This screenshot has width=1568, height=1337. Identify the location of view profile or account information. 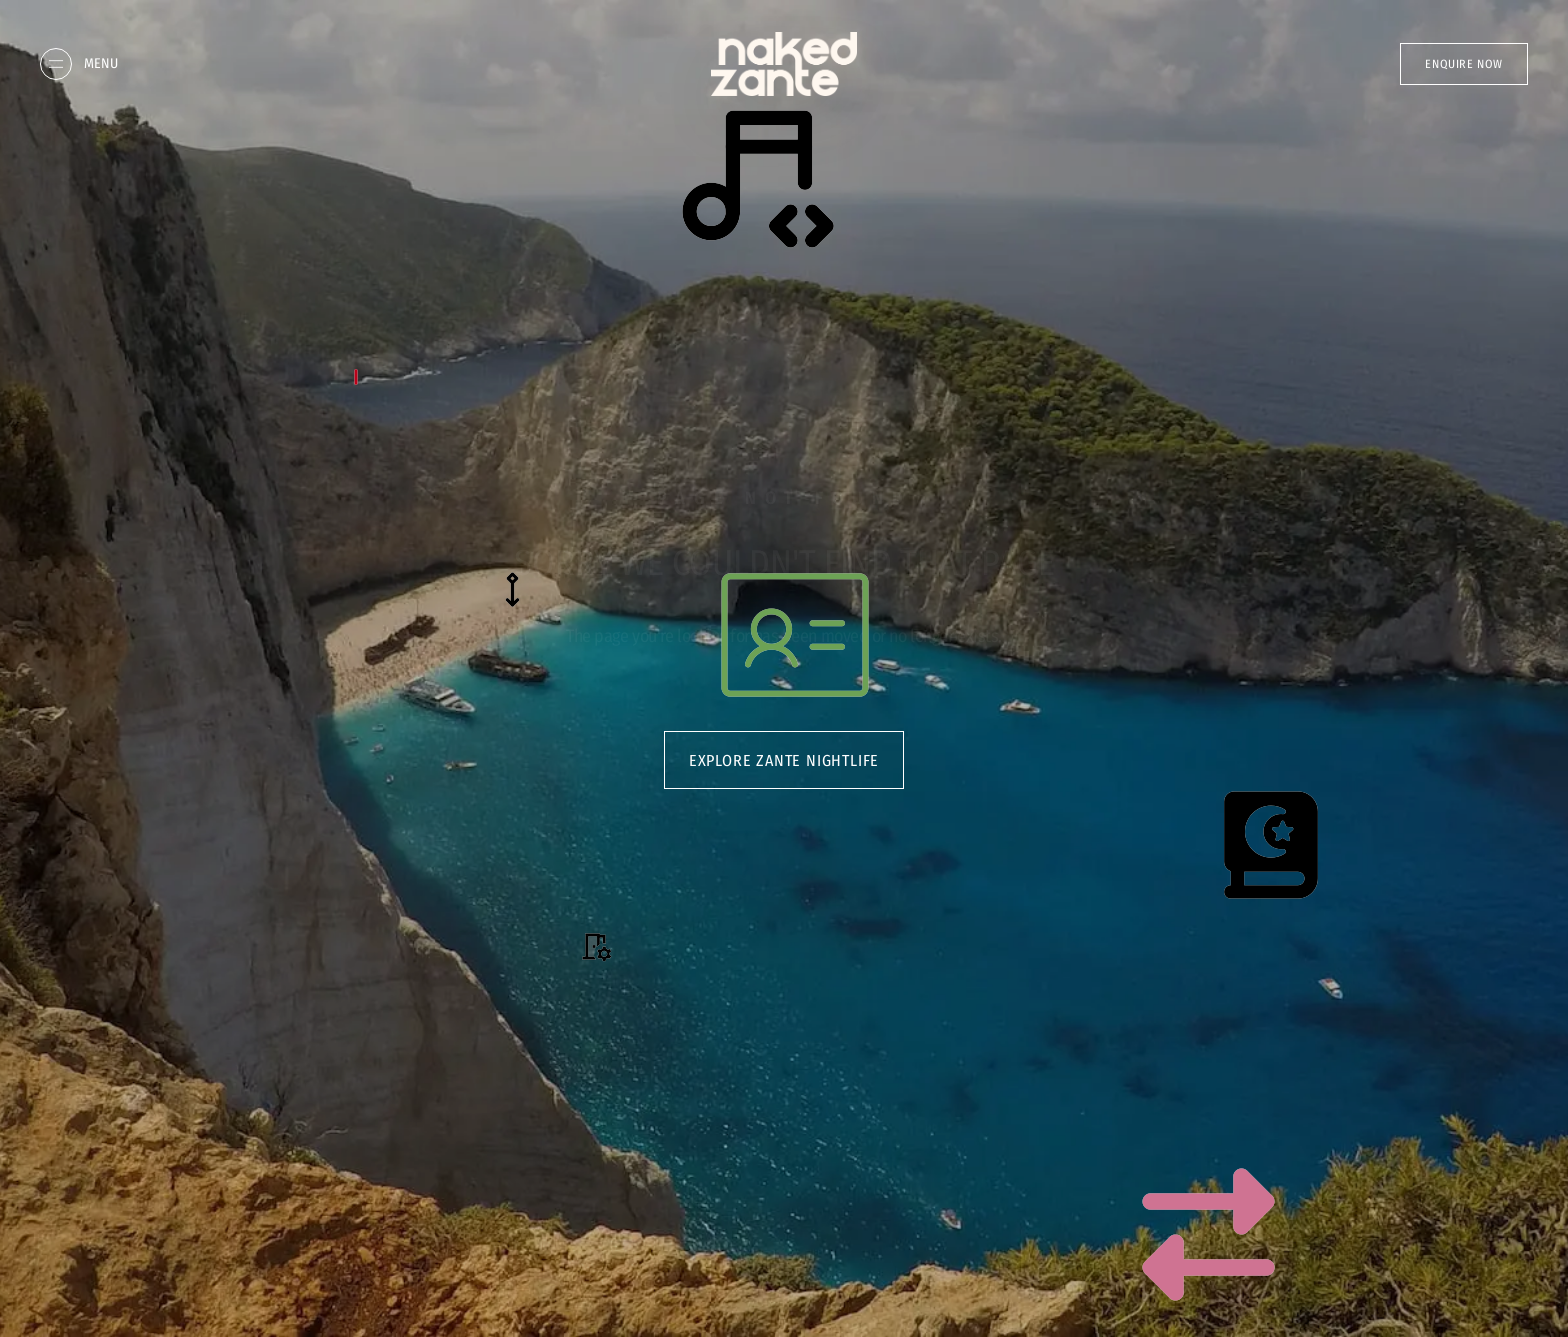
(795, 635).